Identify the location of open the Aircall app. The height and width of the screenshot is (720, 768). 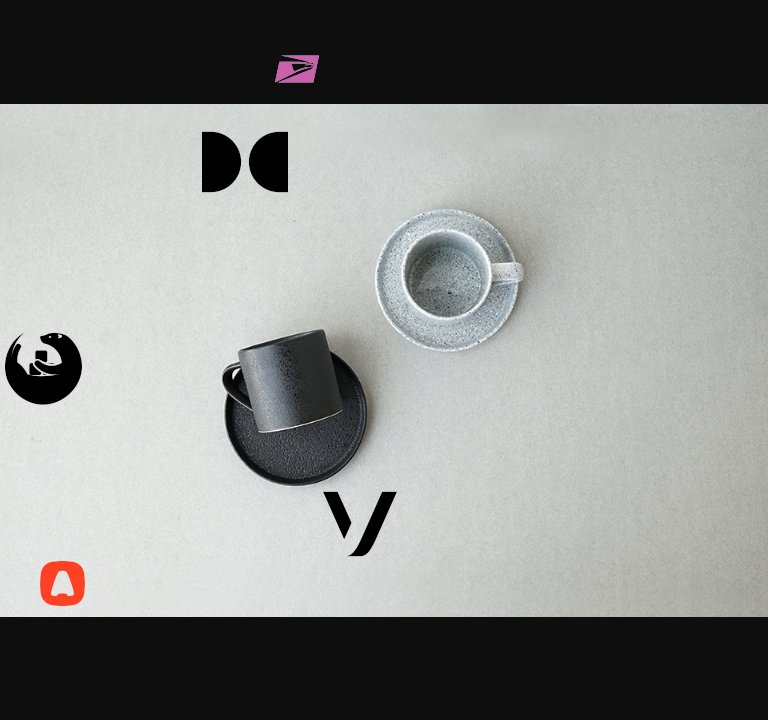
(62, 583).